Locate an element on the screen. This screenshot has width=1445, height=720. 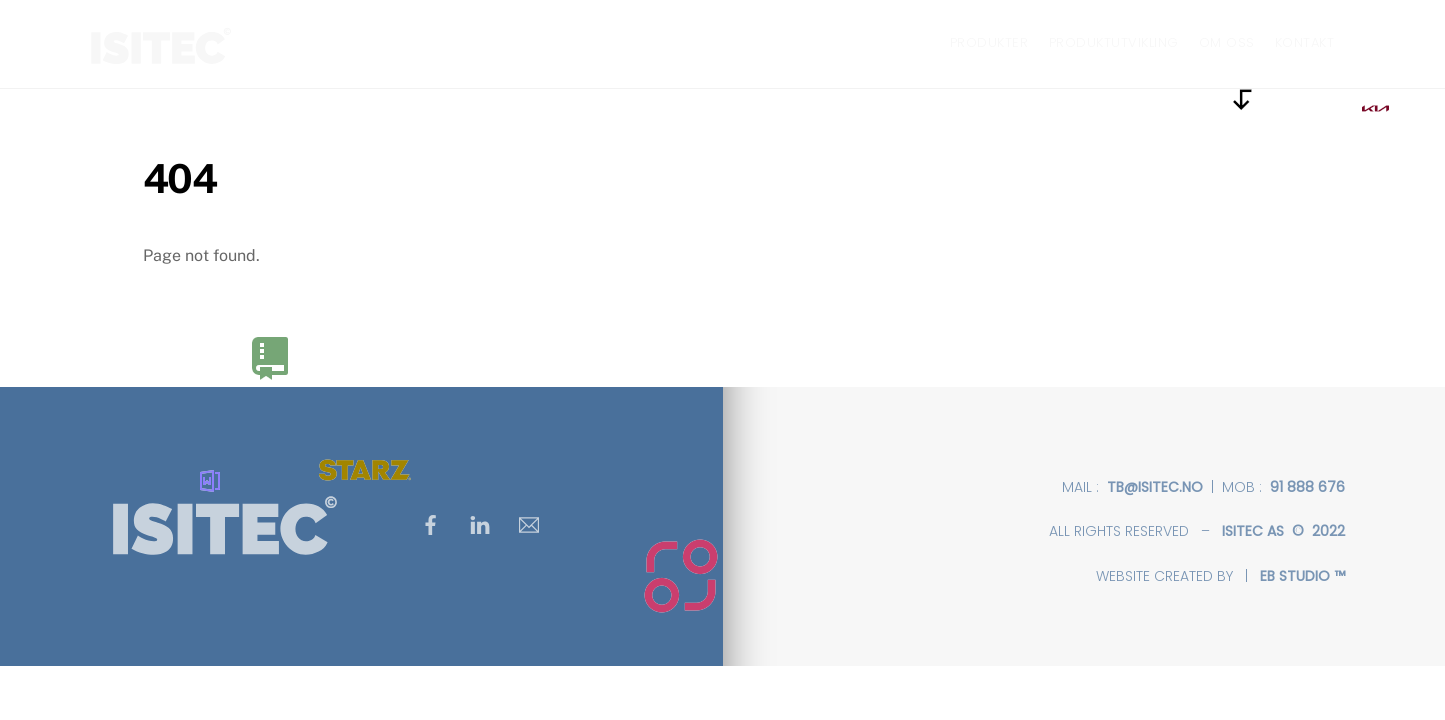
Kia brand logo is located at coordinates (1375, 108).